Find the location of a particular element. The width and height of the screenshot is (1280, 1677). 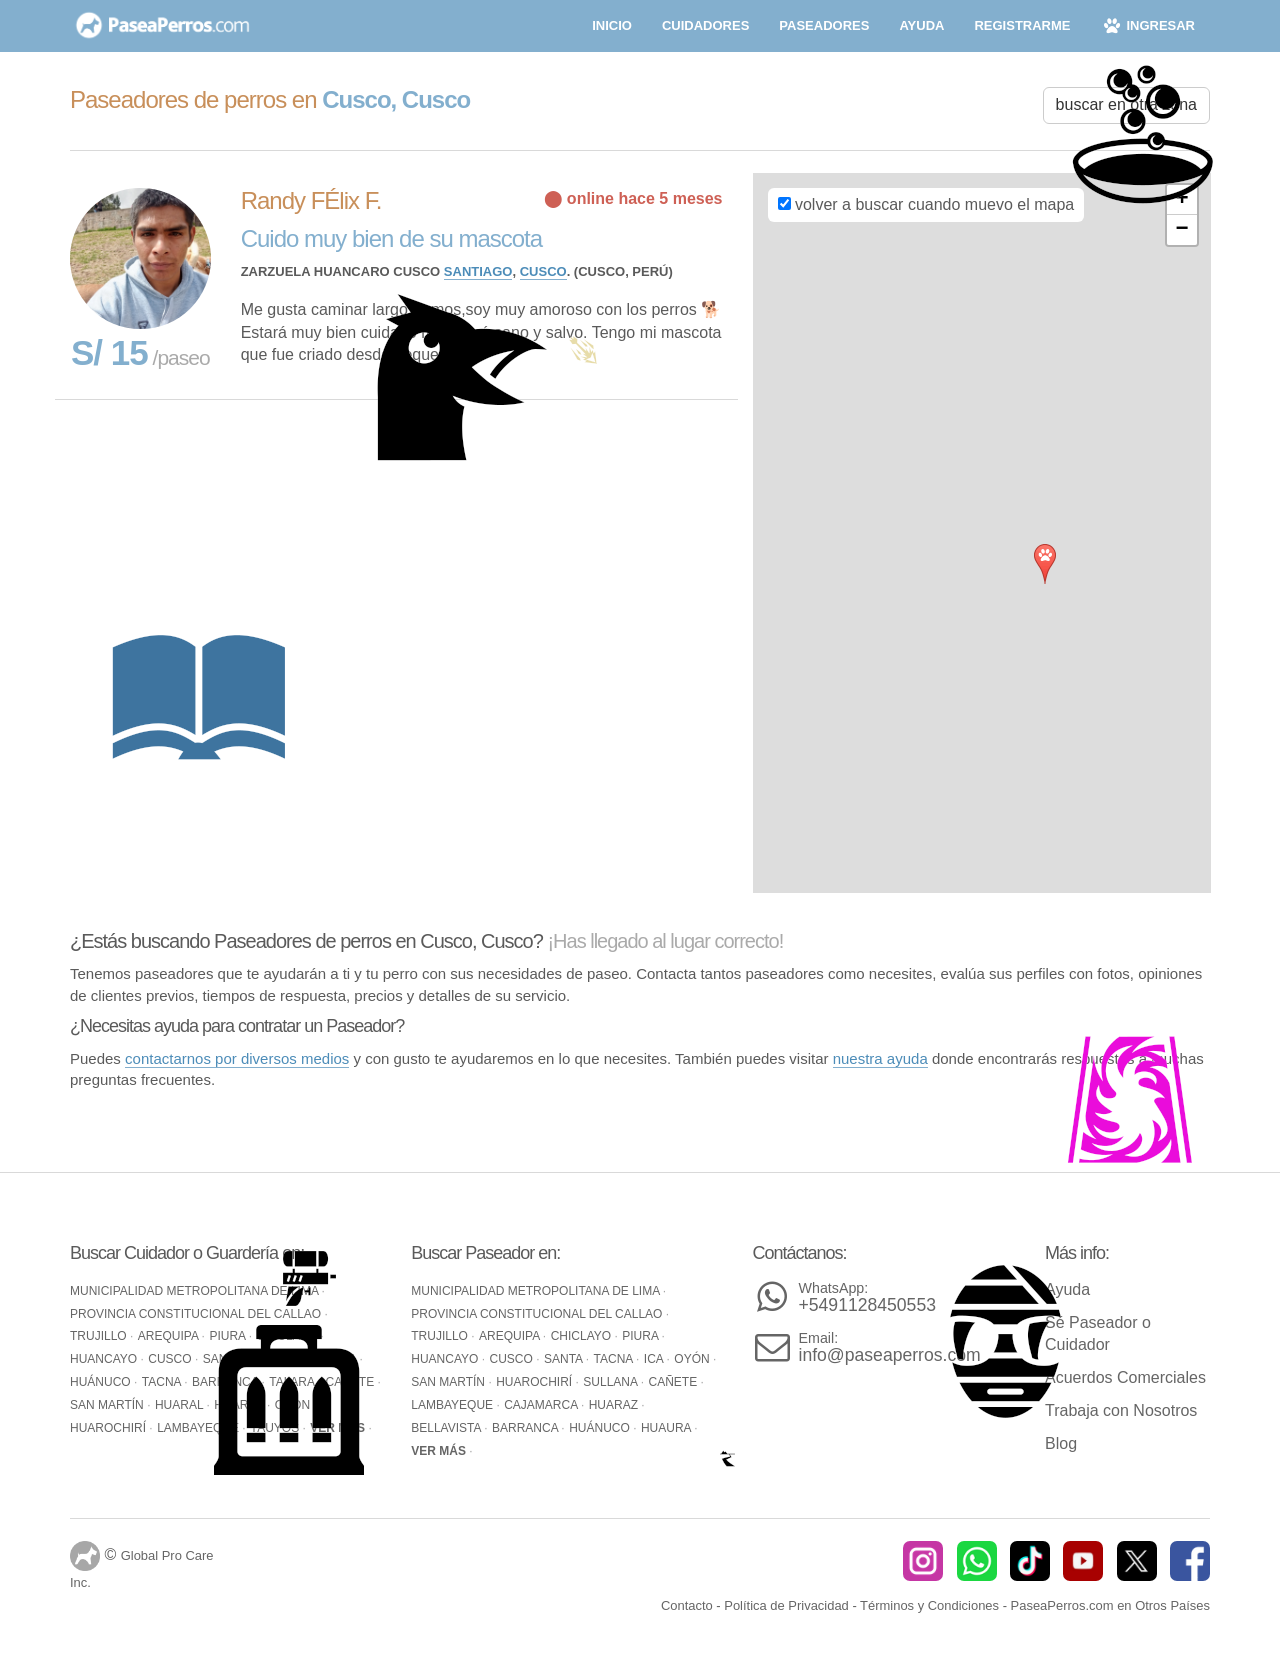

start a road trip or journey mode is located at coordinates (727, 1458).